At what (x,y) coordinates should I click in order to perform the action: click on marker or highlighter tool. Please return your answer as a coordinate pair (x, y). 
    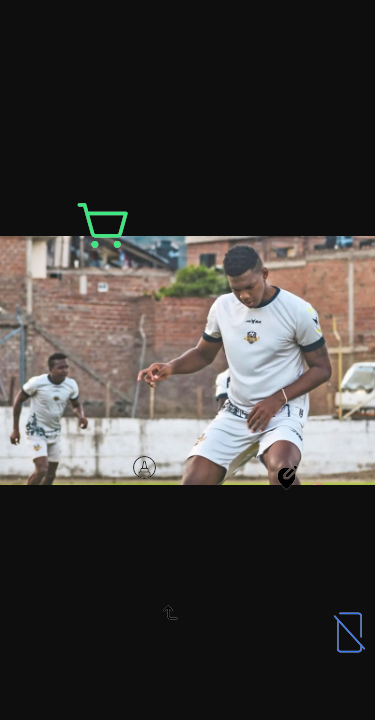
    Looking at the image, I should click on (144, 467).